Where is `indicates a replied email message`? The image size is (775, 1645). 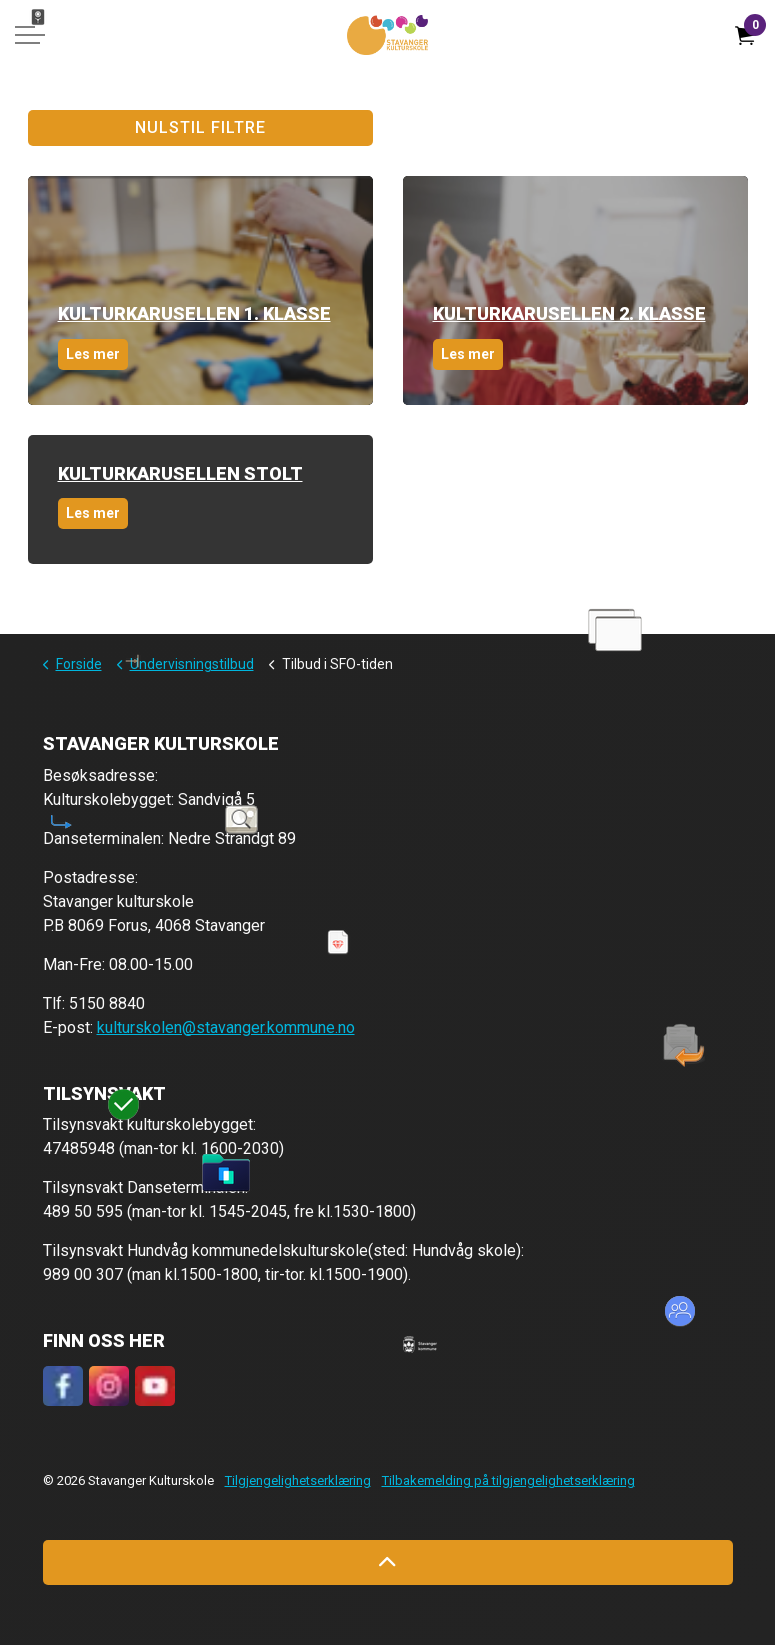 indicates a replied email message is located at coordinates (683, 1045).